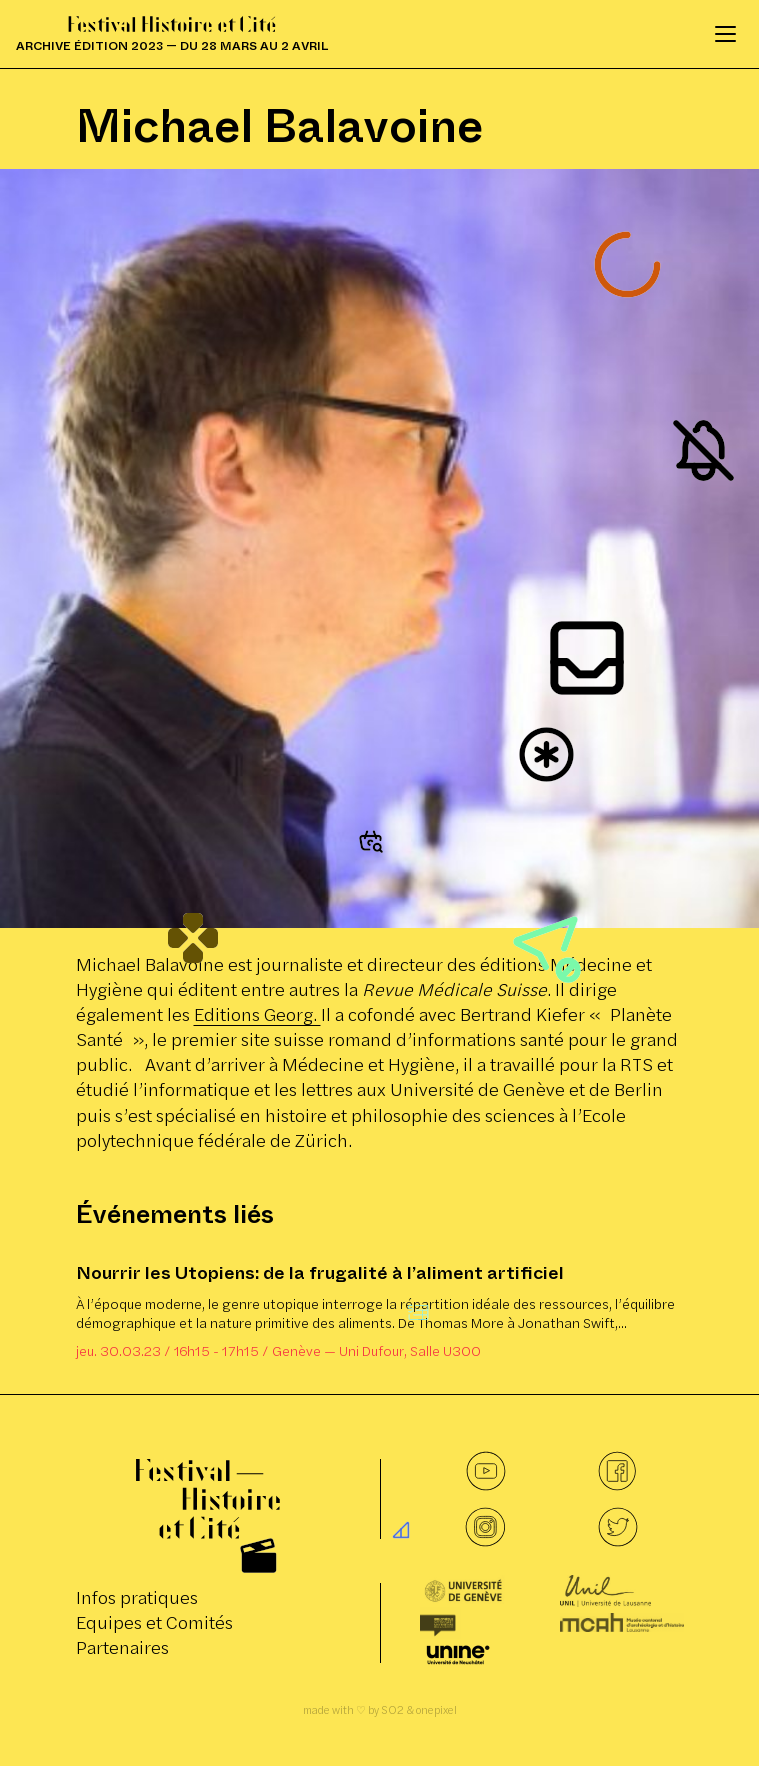  I want to click on access medical or health features, so click(546, 754).